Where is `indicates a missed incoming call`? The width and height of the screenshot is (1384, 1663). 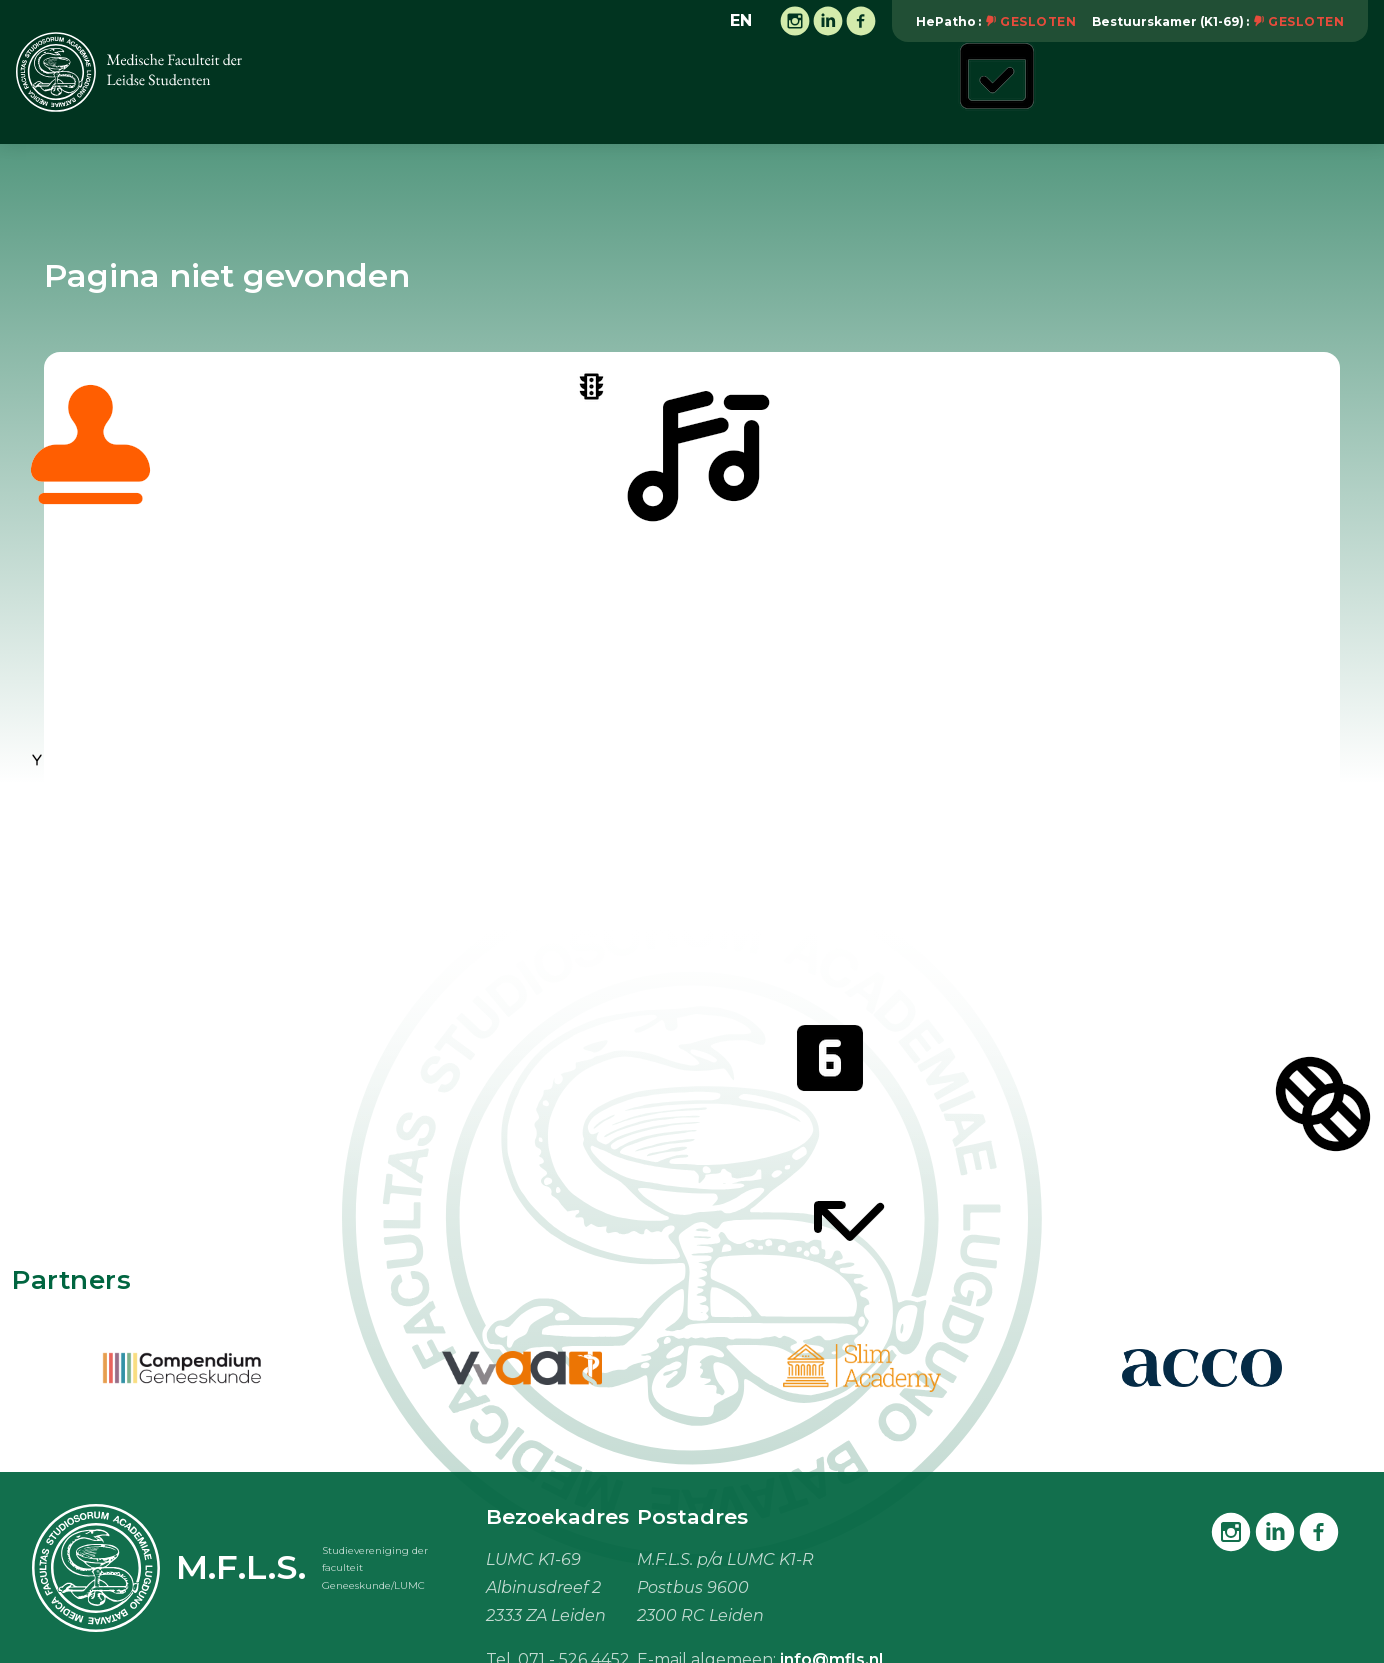 indicates a missed incoming call is located at coordinates (850, 1221).